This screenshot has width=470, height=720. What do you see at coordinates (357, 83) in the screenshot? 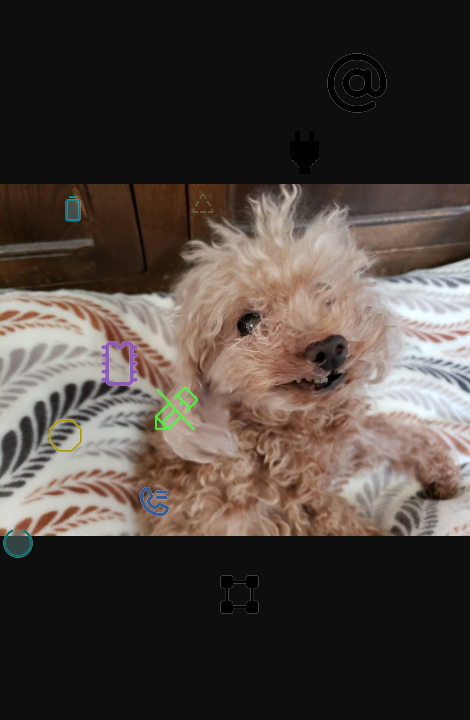
I see `enter an email address` at bounding box center [357, 83].